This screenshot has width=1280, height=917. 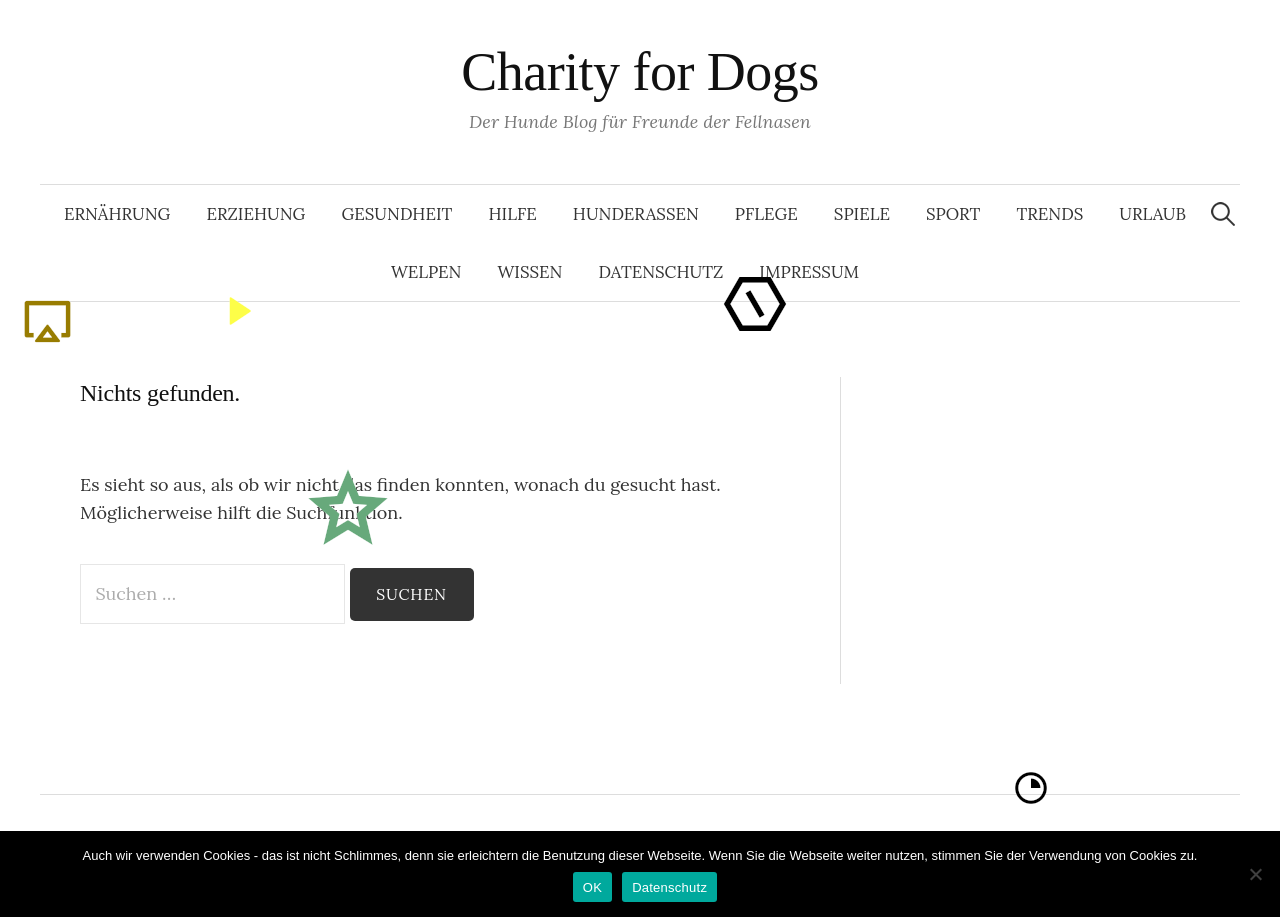 What do you see at coordinates (237, 311) in the screenshot?
I see `play media content` at bounding box center [237, 311].